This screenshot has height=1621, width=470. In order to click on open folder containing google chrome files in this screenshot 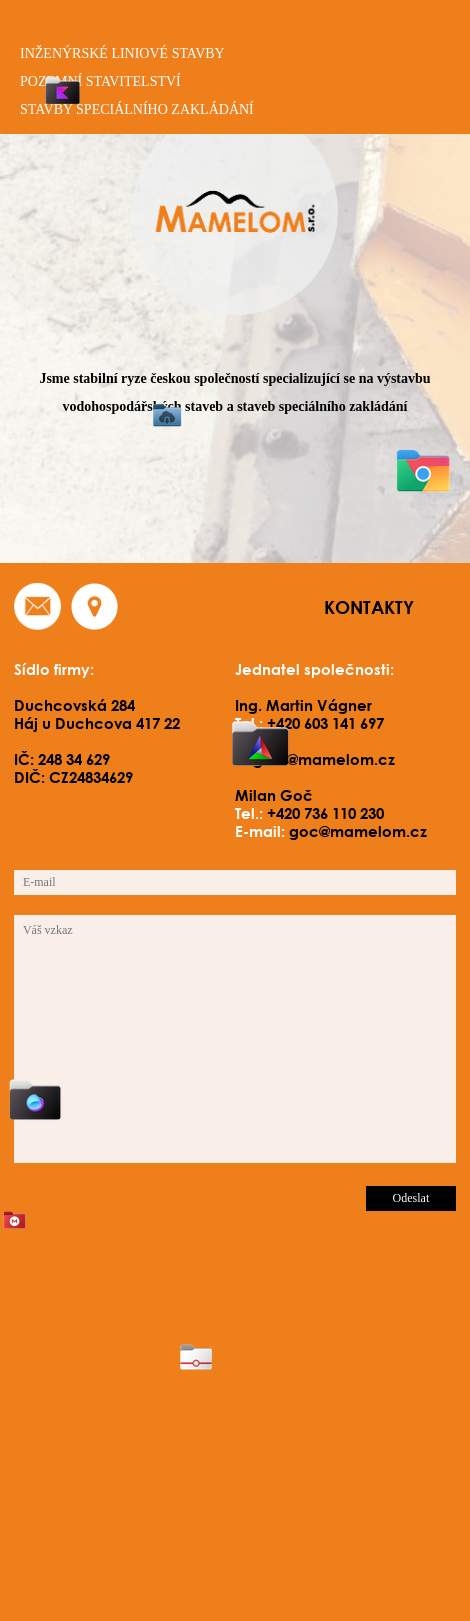, I will do `click(423, 472)`.